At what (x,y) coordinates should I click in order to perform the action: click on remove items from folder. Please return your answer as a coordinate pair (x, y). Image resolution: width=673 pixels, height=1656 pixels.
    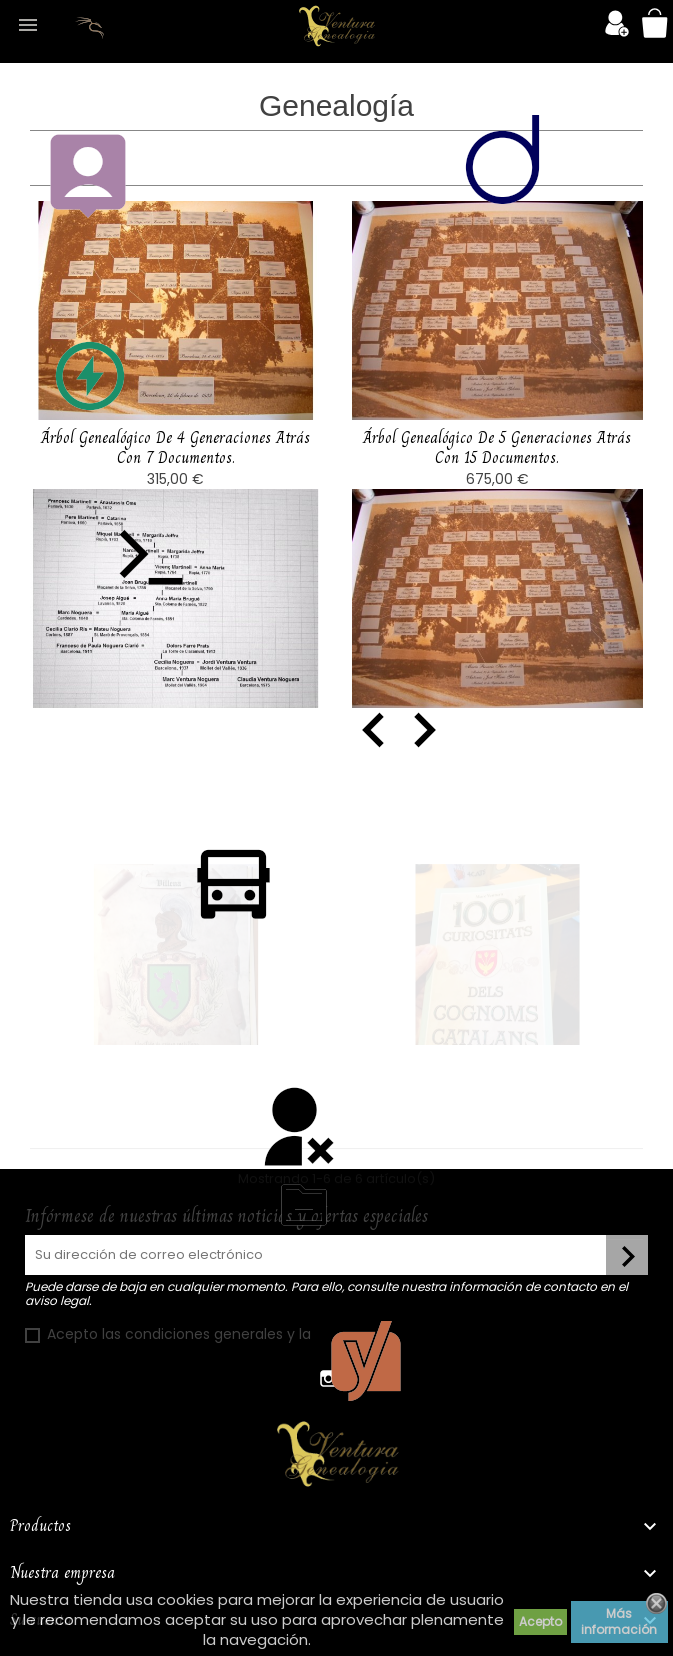
    Looking at the image, I should click on (304, 1205).